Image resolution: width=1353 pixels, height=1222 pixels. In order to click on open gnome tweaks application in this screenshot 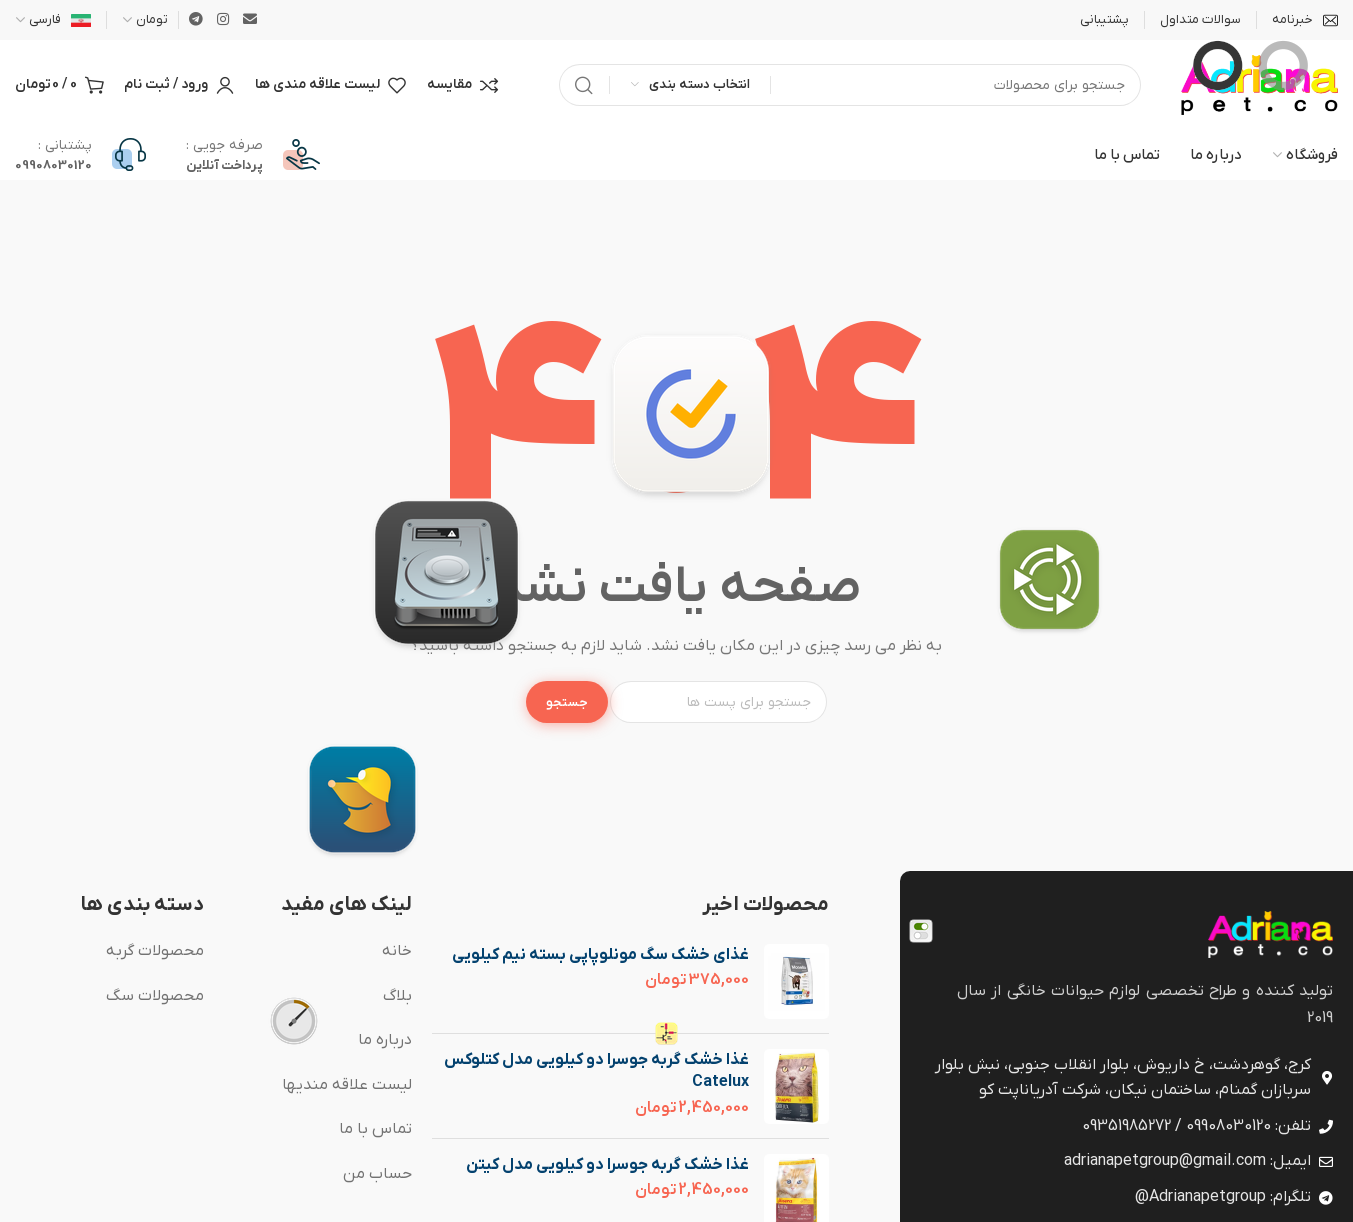, I will do `click(921, 931)`.